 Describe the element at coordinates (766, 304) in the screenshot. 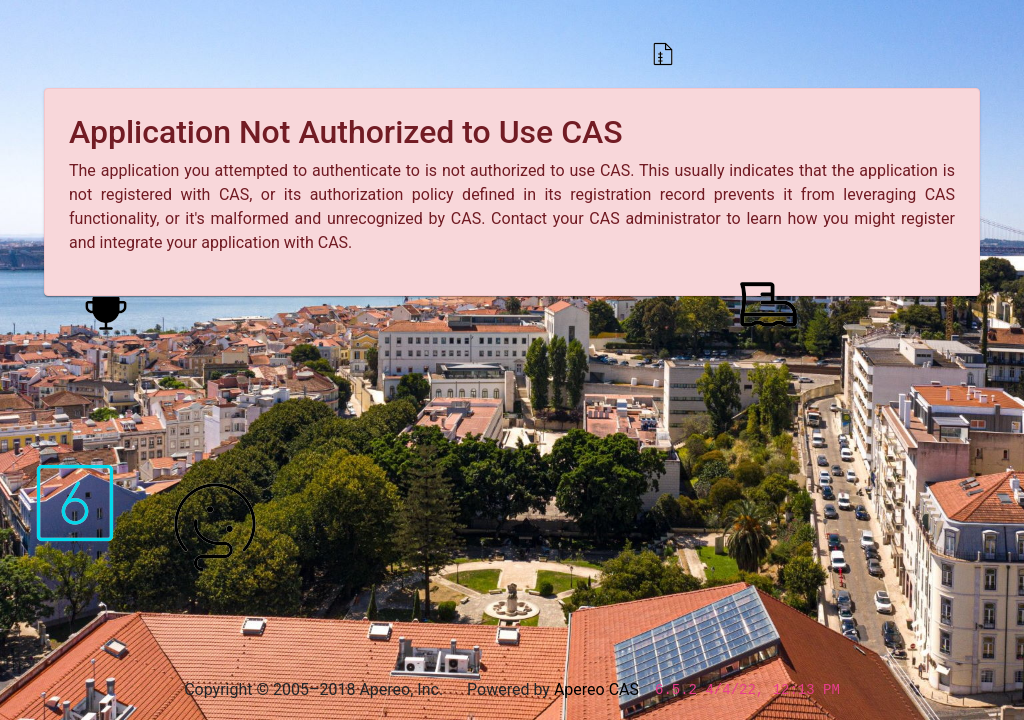

I see `browse footwear or shoe products` at that location.